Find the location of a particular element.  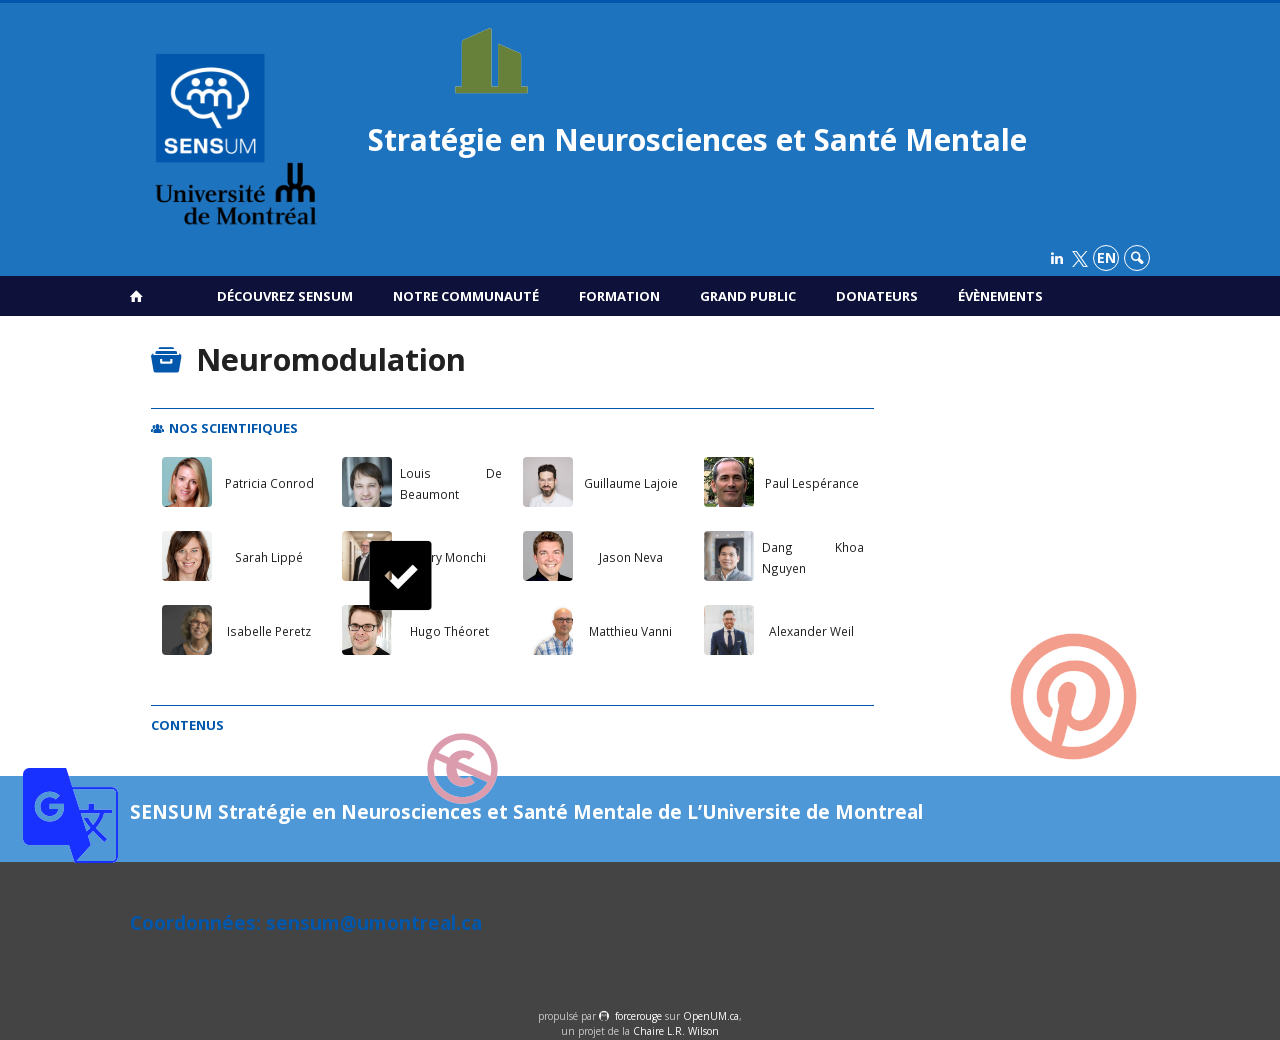

indicates public domain content with no copyright restrictions is located at coordinates (462, 768).